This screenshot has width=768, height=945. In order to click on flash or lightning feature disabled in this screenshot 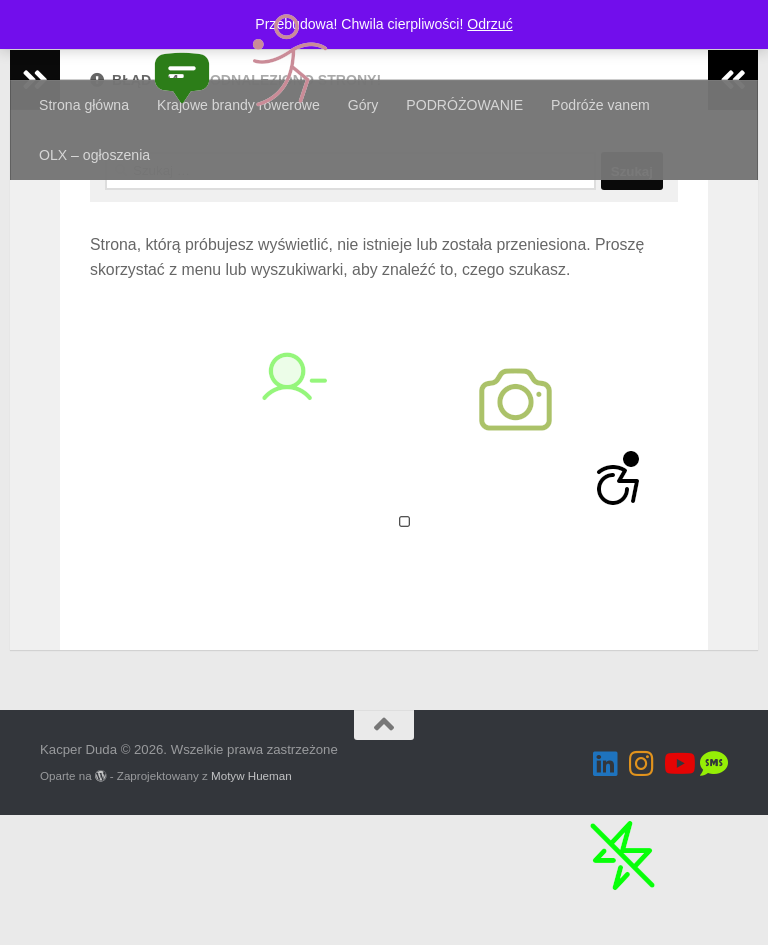, I will do `click(622, 855)`.